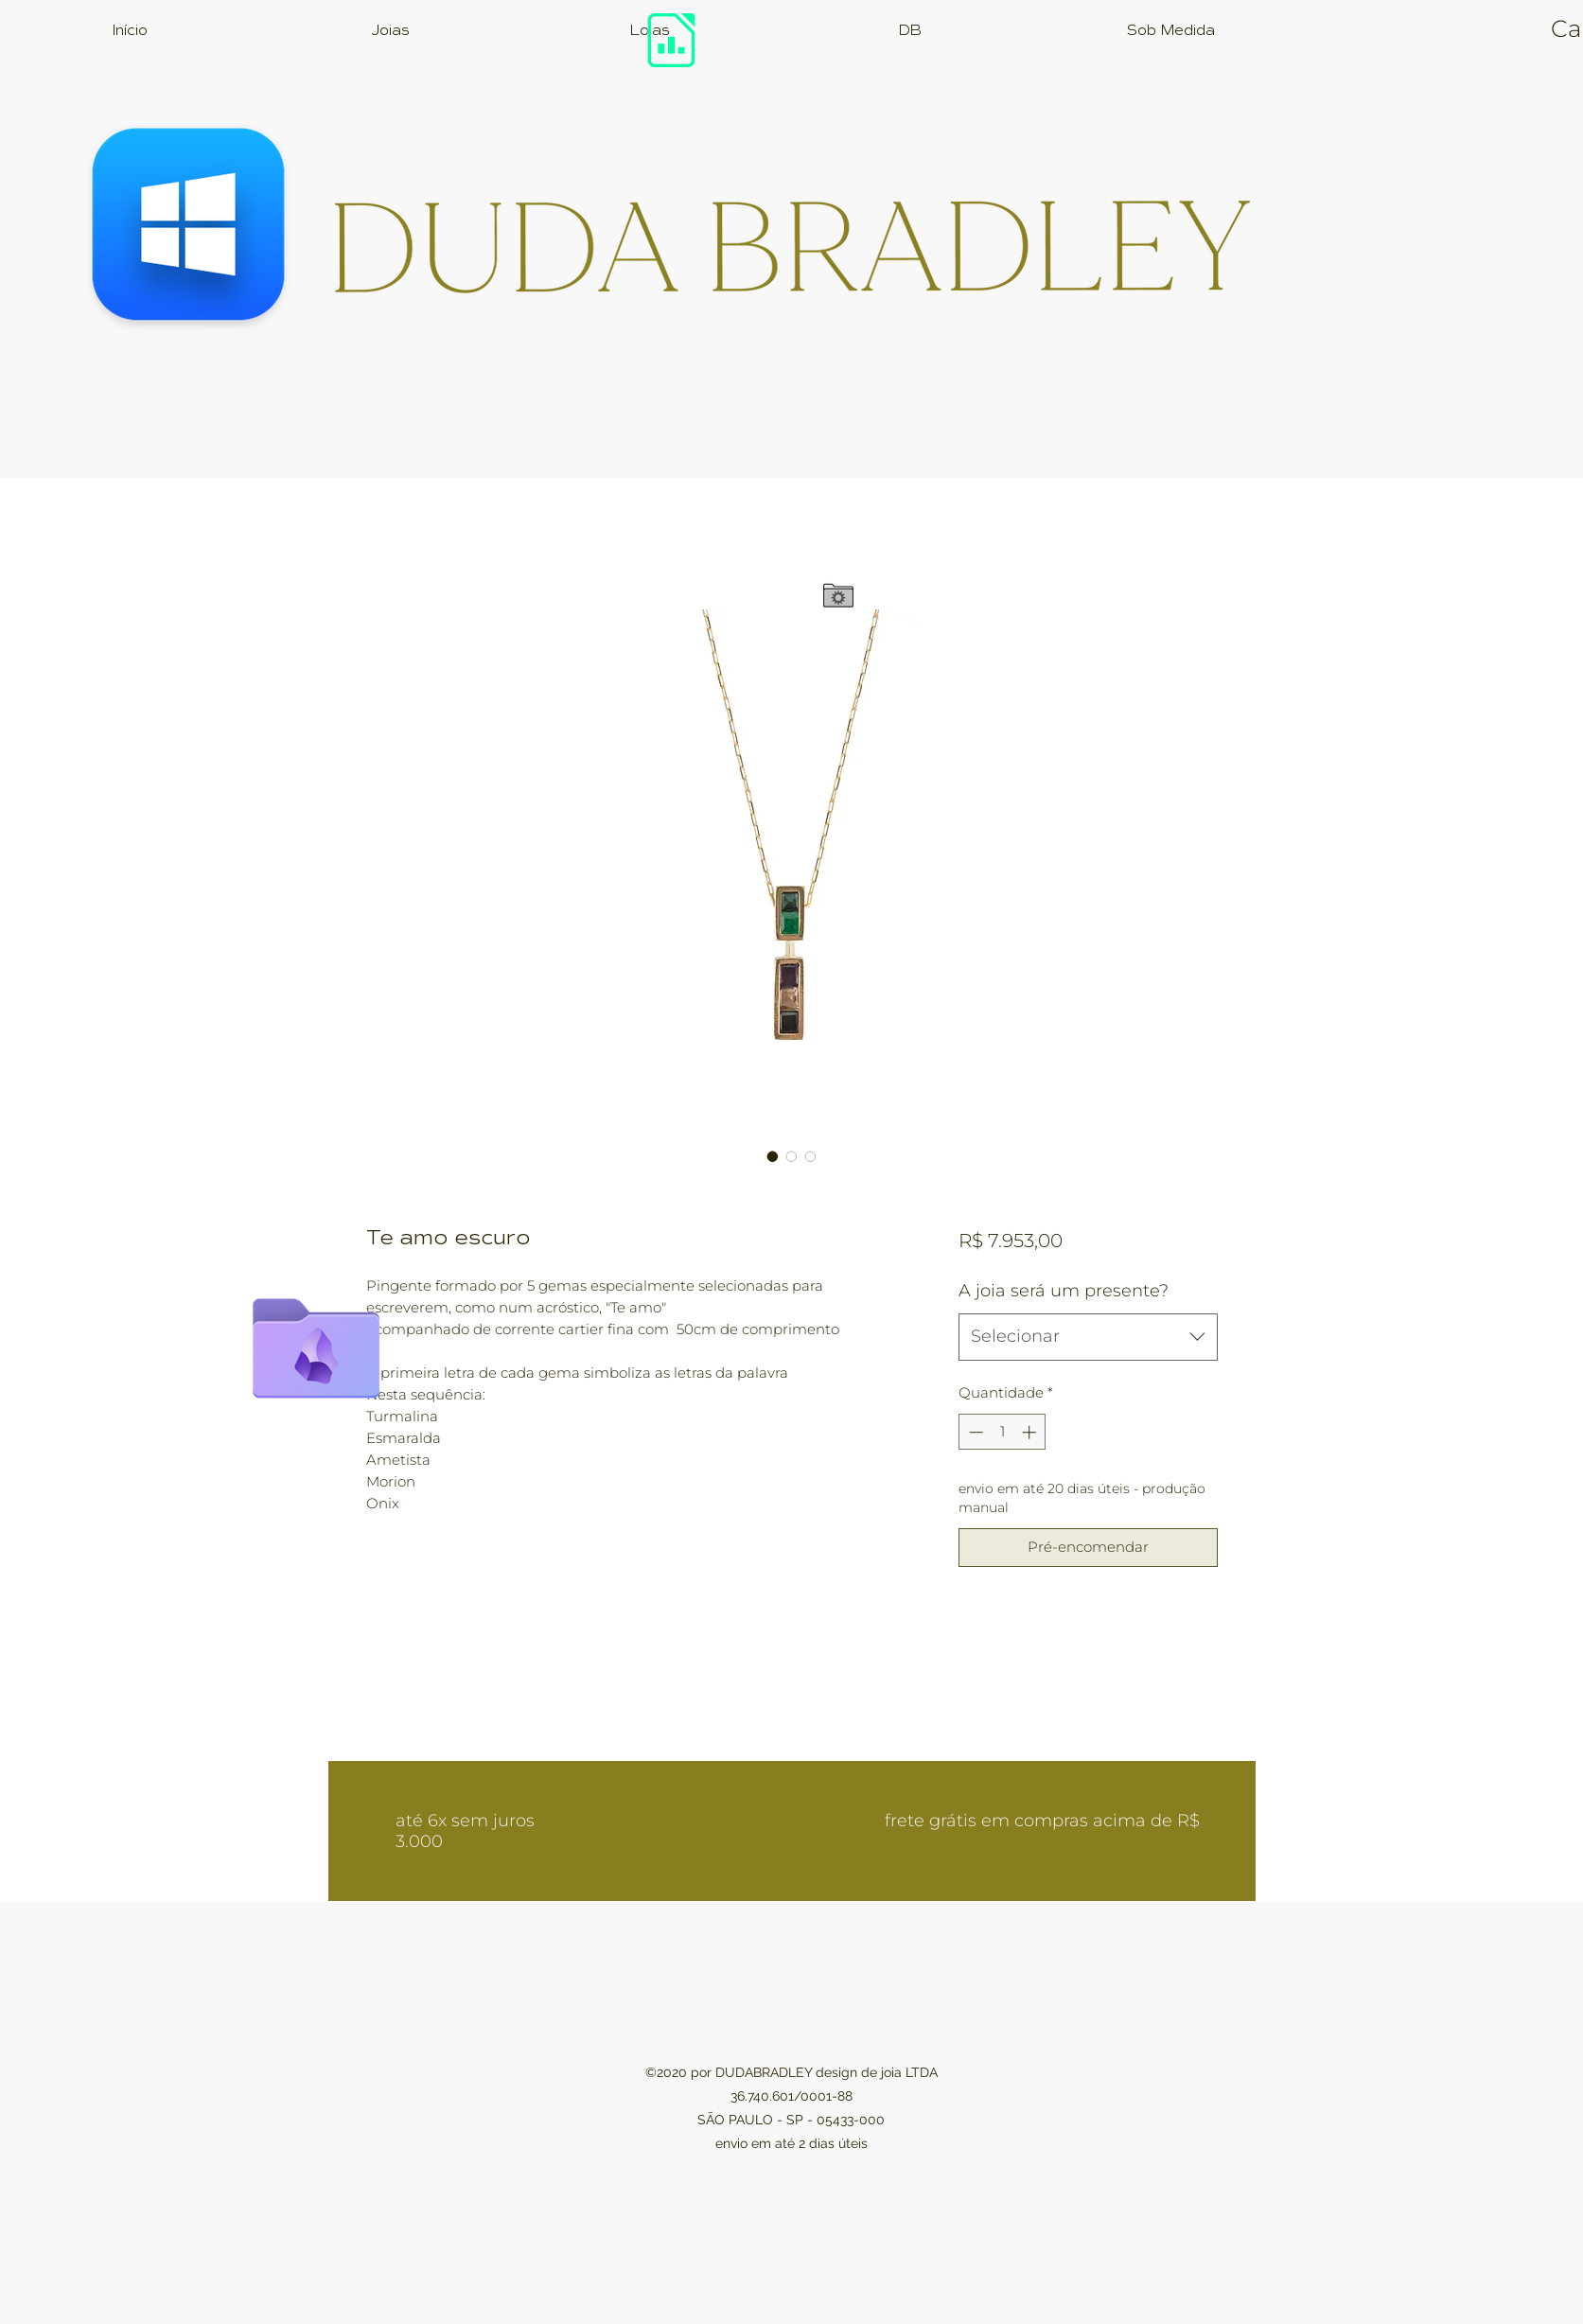 Image resolution: width=1583 pixels, height=2324 pixels. What do you see at coordinates (315, 1351) in the screenshot?
I see `open obsidian vault folder` at bounding box center [315, 1351].